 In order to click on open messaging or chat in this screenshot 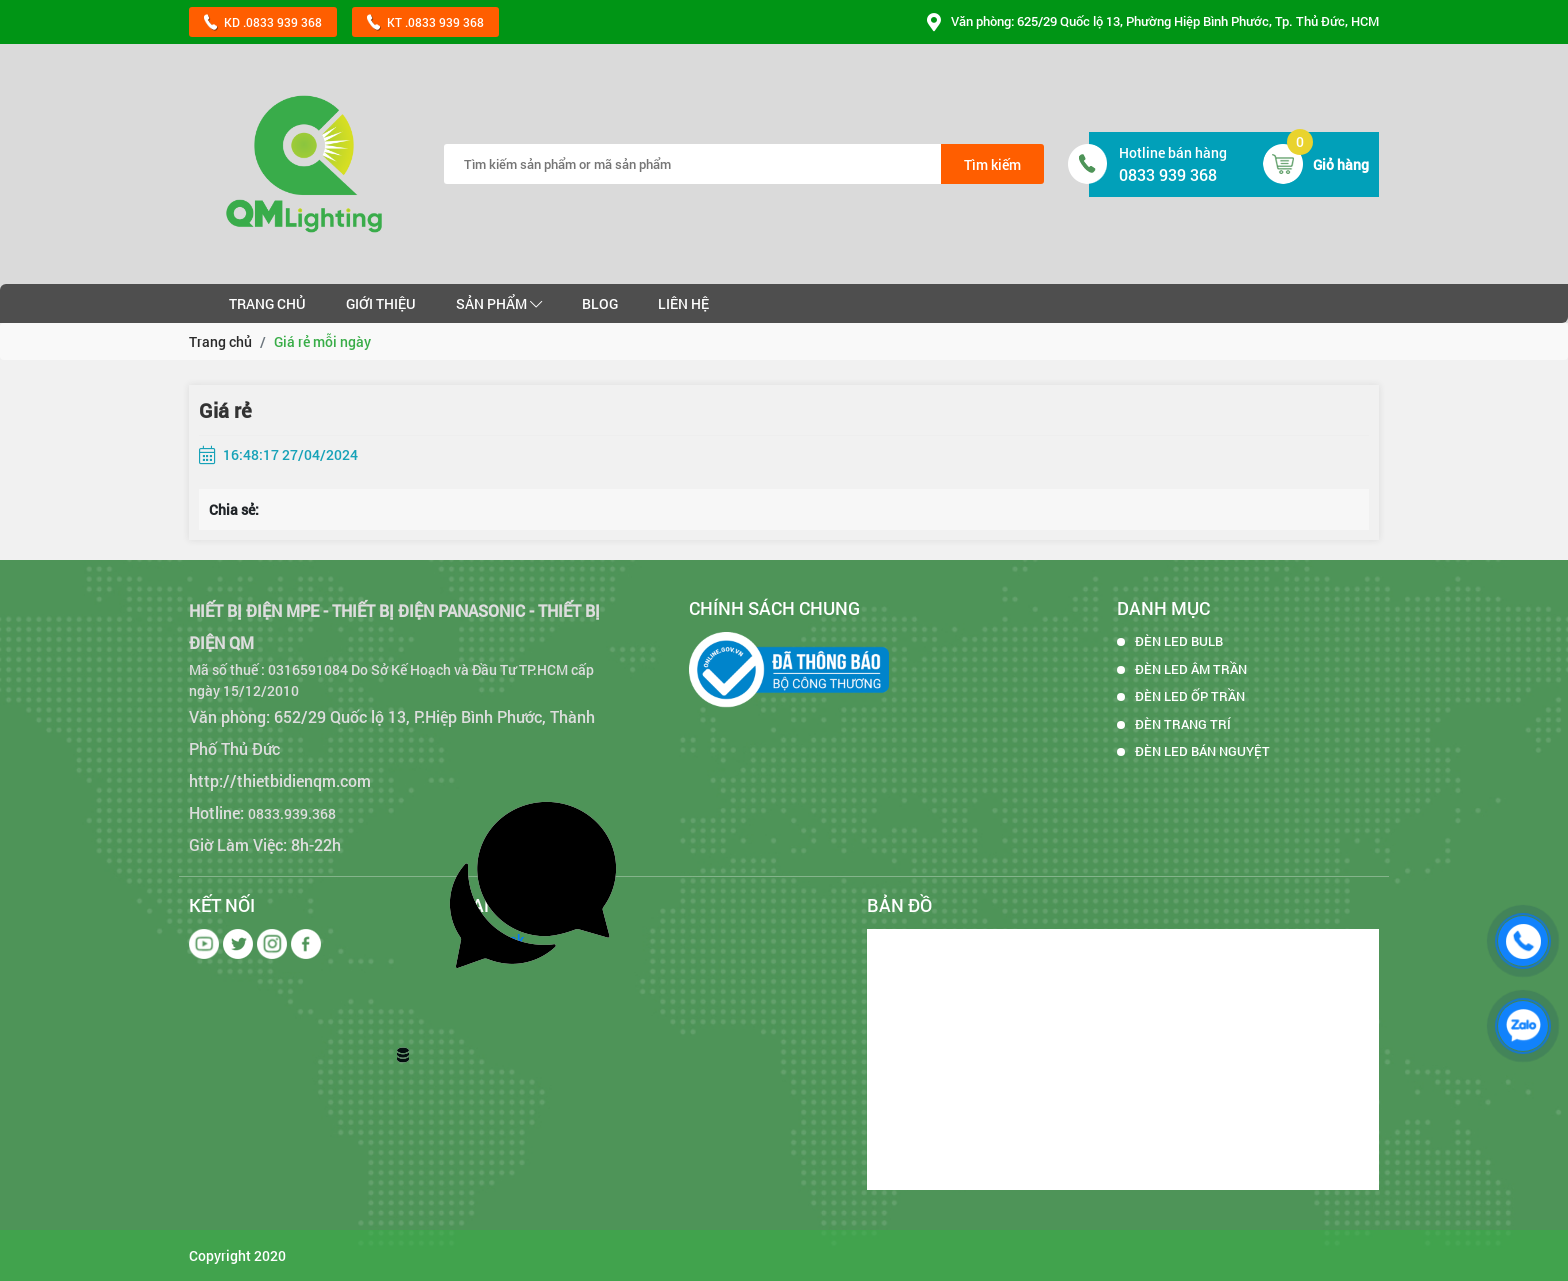, I will do `click(533, 885)`.